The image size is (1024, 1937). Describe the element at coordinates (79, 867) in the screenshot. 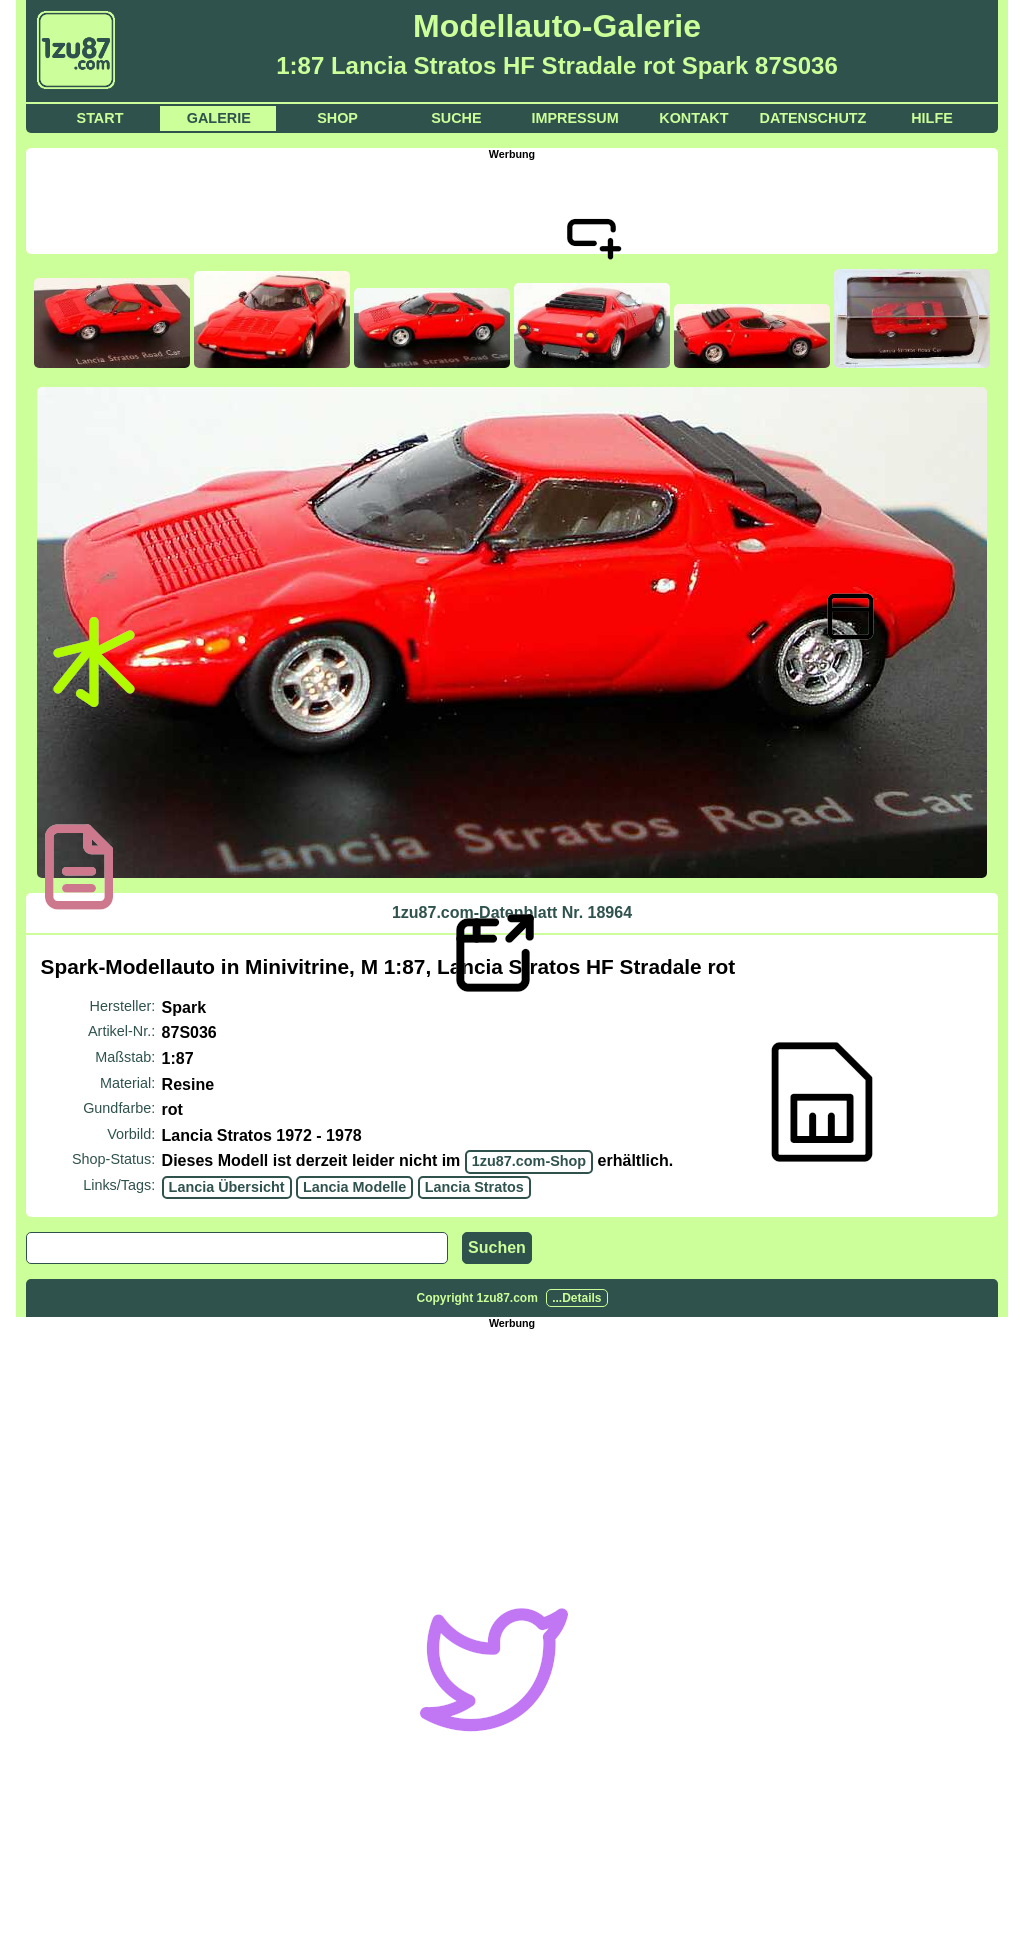

I see `view file details or description` at that location.